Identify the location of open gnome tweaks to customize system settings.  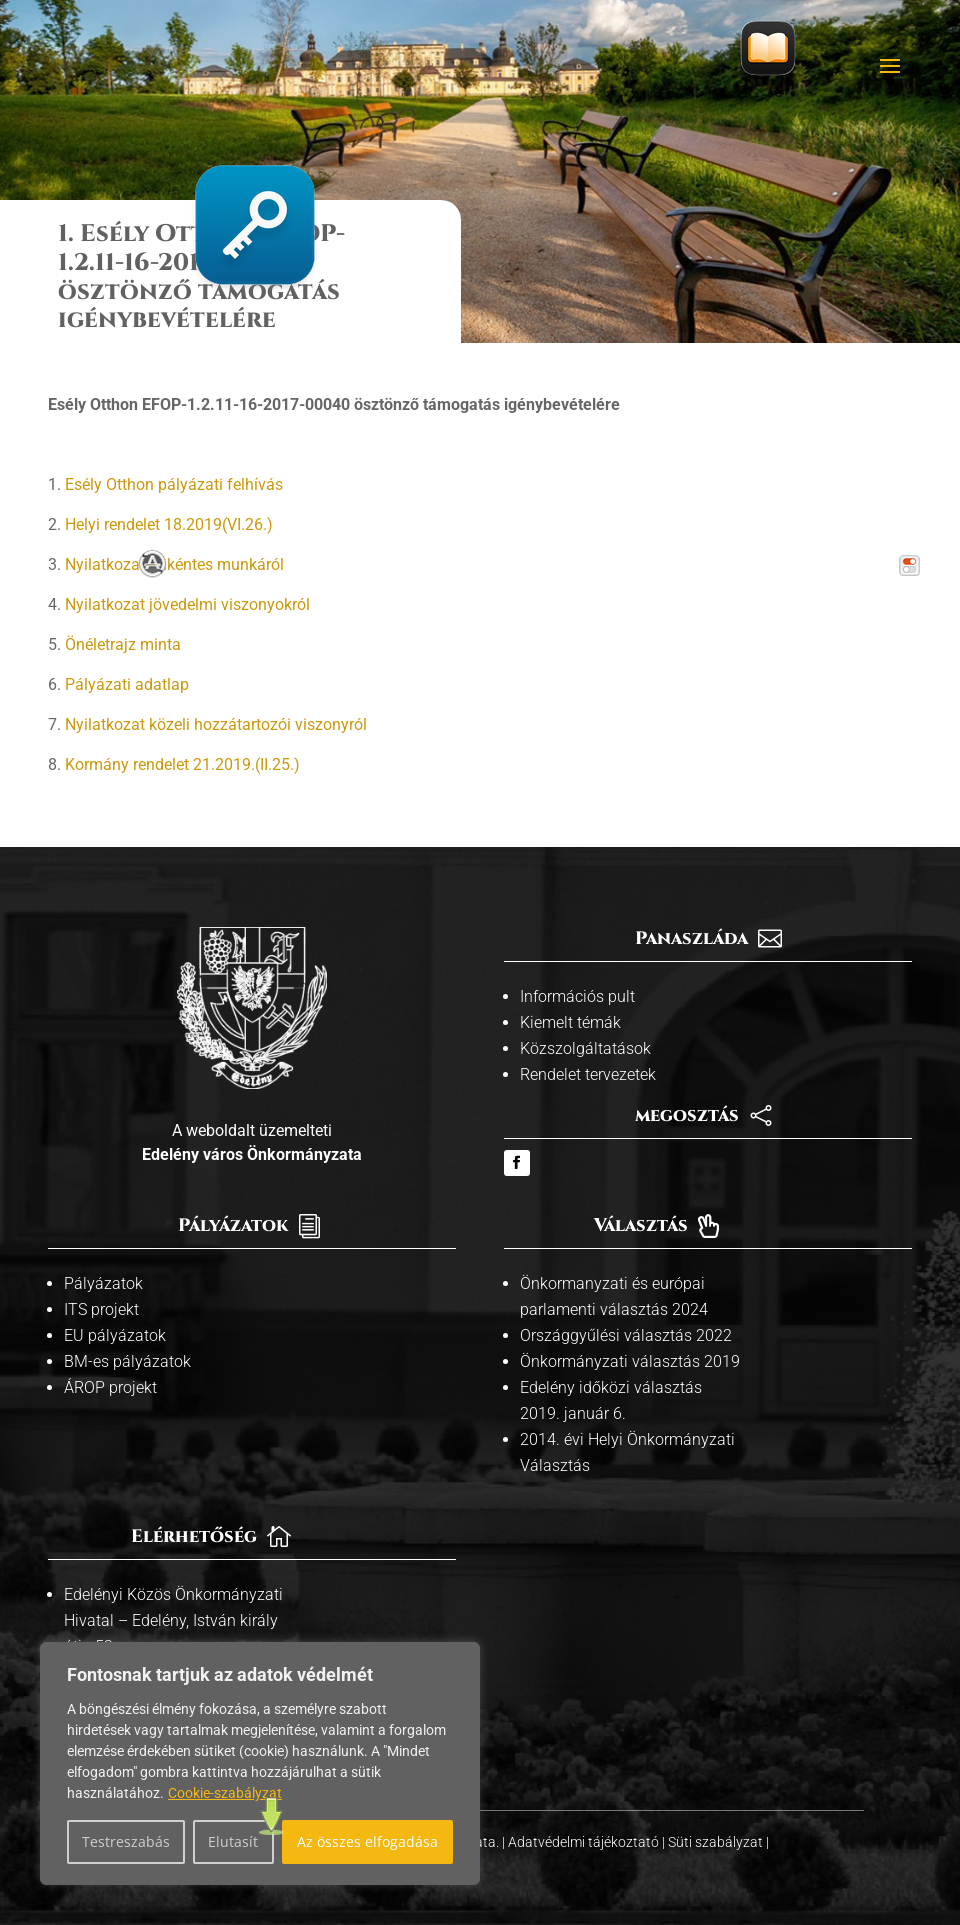
(909, 565).